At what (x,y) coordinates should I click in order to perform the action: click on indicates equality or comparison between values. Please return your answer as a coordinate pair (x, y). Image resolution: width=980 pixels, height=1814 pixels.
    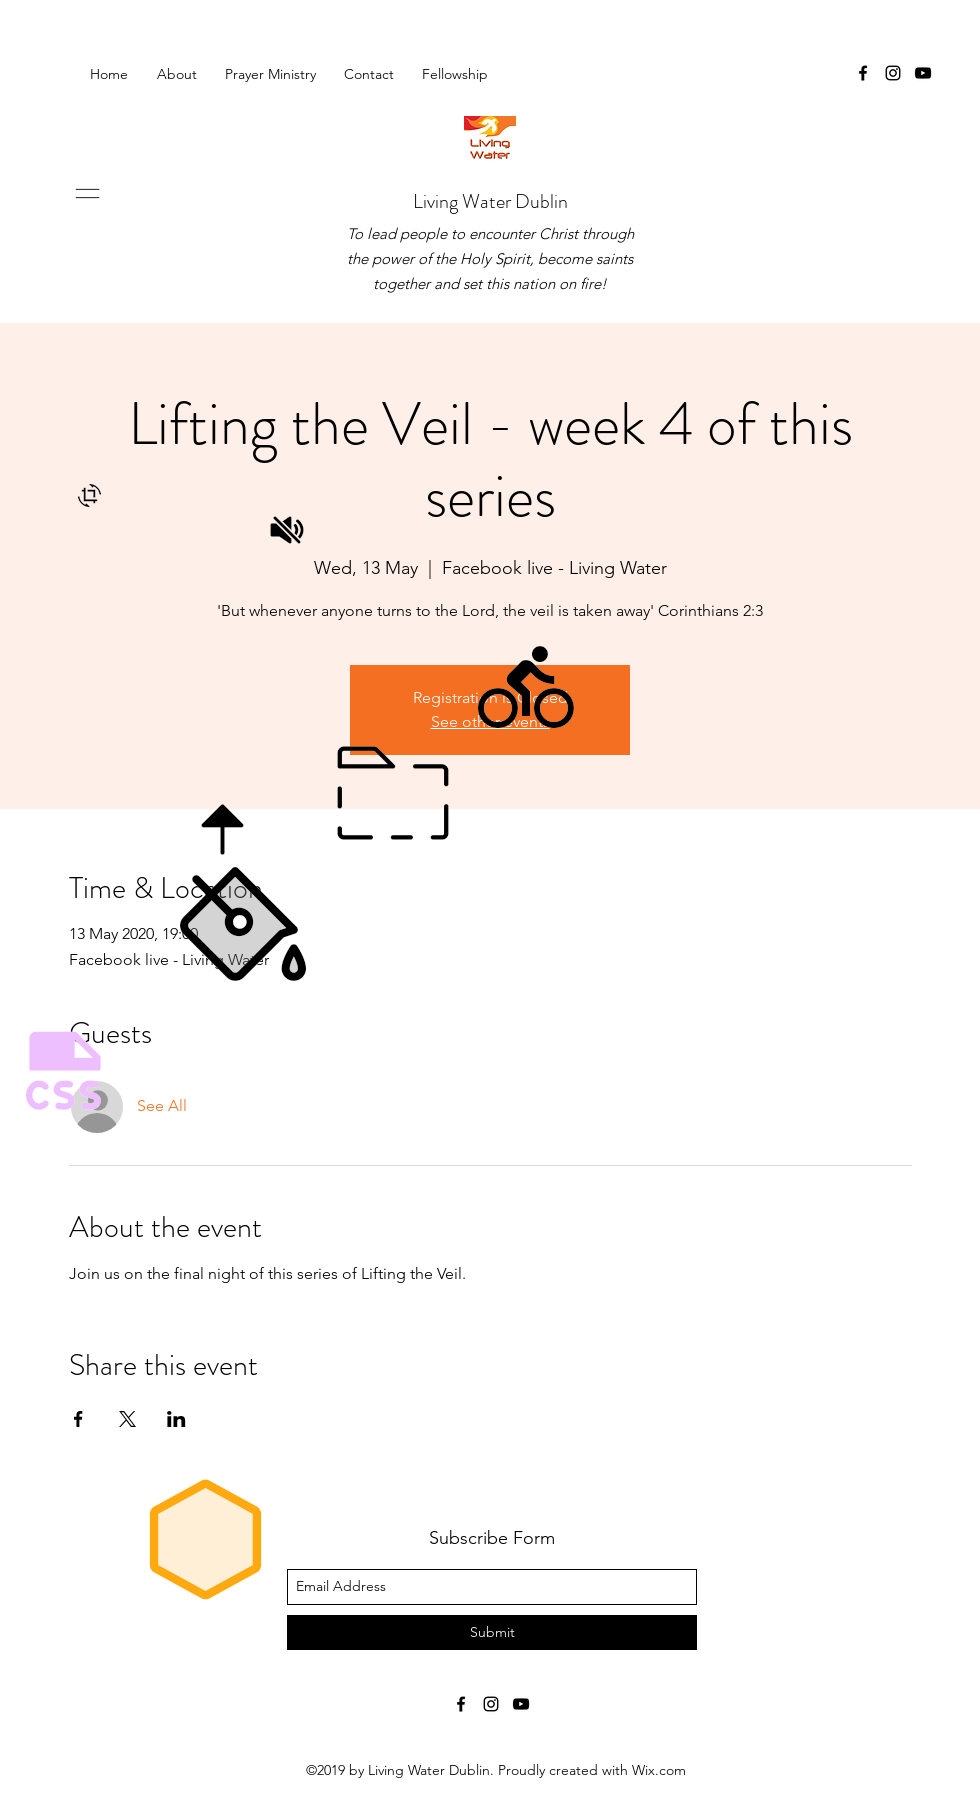
    Looking at the image, I should click on (87, 193).